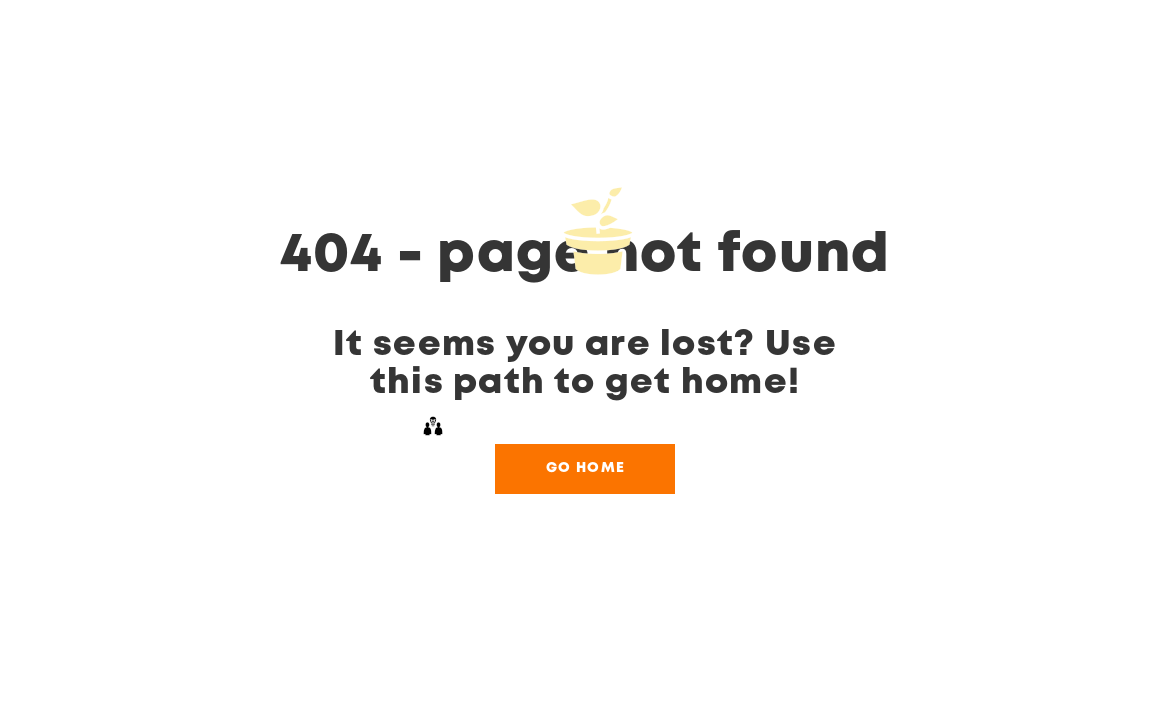  What do you see at coordinates (598, 231) in the screenshot?
I see `start a new project or initiative` at bounding box center [598, 231].